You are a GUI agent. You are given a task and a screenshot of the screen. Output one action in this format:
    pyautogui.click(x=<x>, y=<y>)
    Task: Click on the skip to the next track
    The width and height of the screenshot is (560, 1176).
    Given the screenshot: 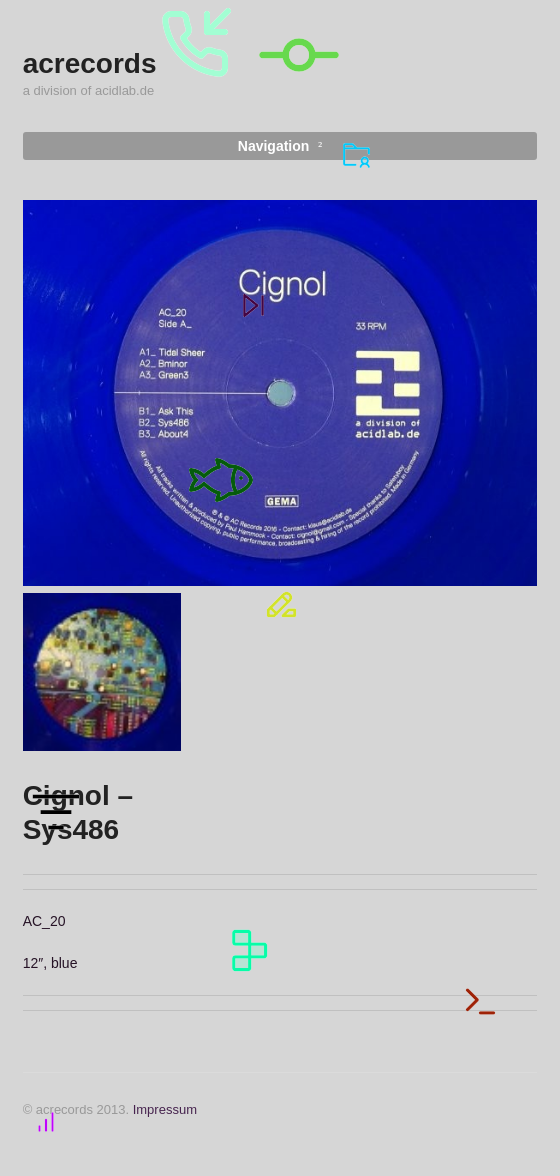 What is the action you would take?
    pyautogui.click(x=253, y=305)
    